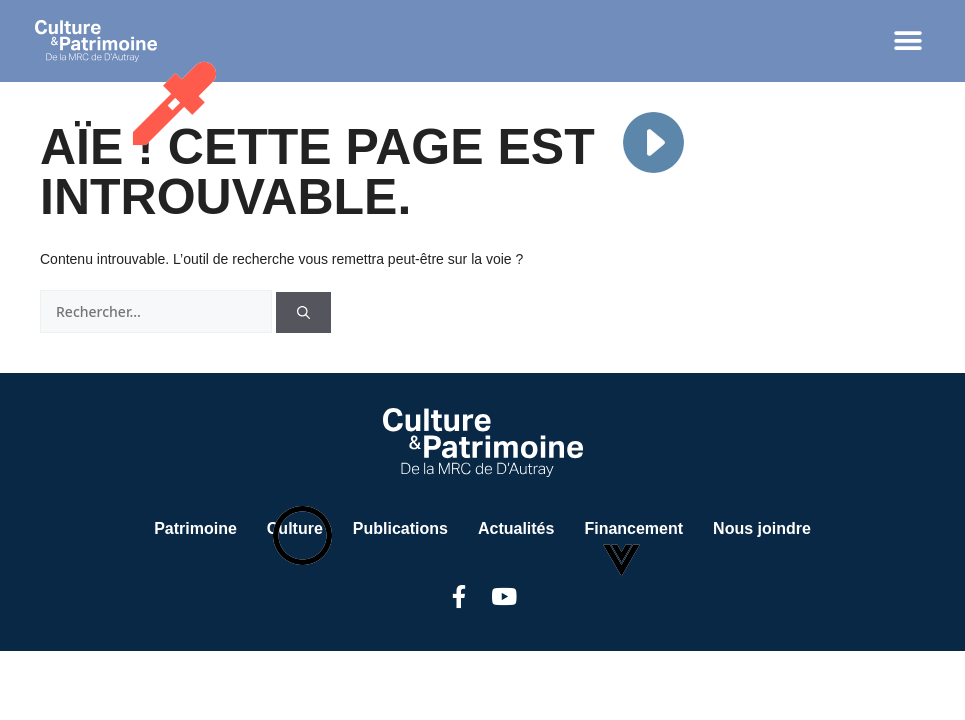 The width and height of the screenshot is (965, 720). I want to click on play media or video content, so click(653, 142).